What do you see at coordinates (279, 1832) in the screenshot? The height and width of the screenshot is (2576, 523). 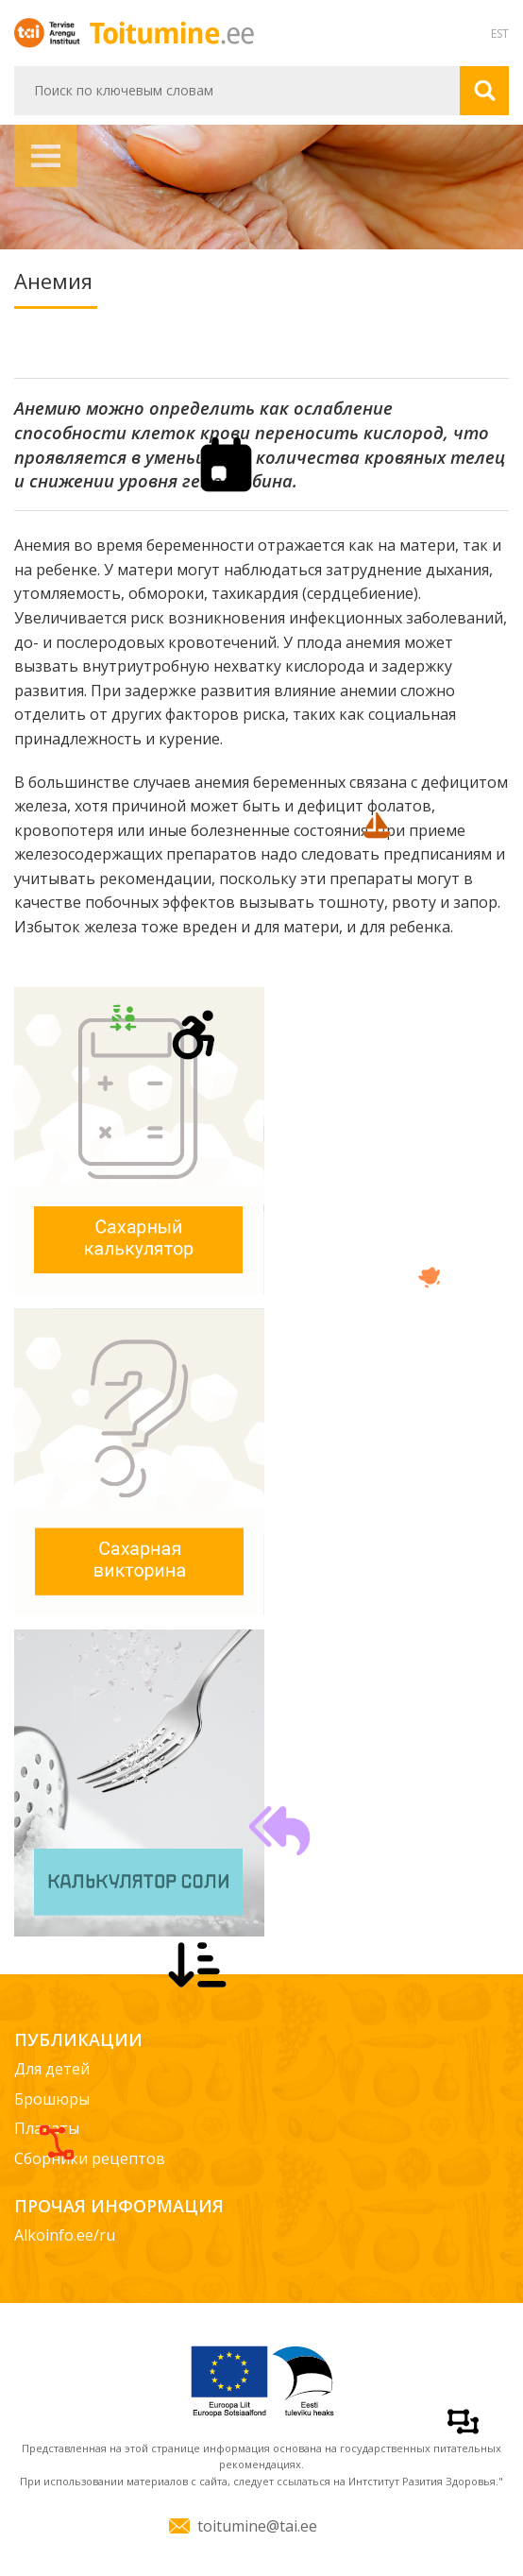 I see `reply to all recipients` at bounding box center [279, 1832].